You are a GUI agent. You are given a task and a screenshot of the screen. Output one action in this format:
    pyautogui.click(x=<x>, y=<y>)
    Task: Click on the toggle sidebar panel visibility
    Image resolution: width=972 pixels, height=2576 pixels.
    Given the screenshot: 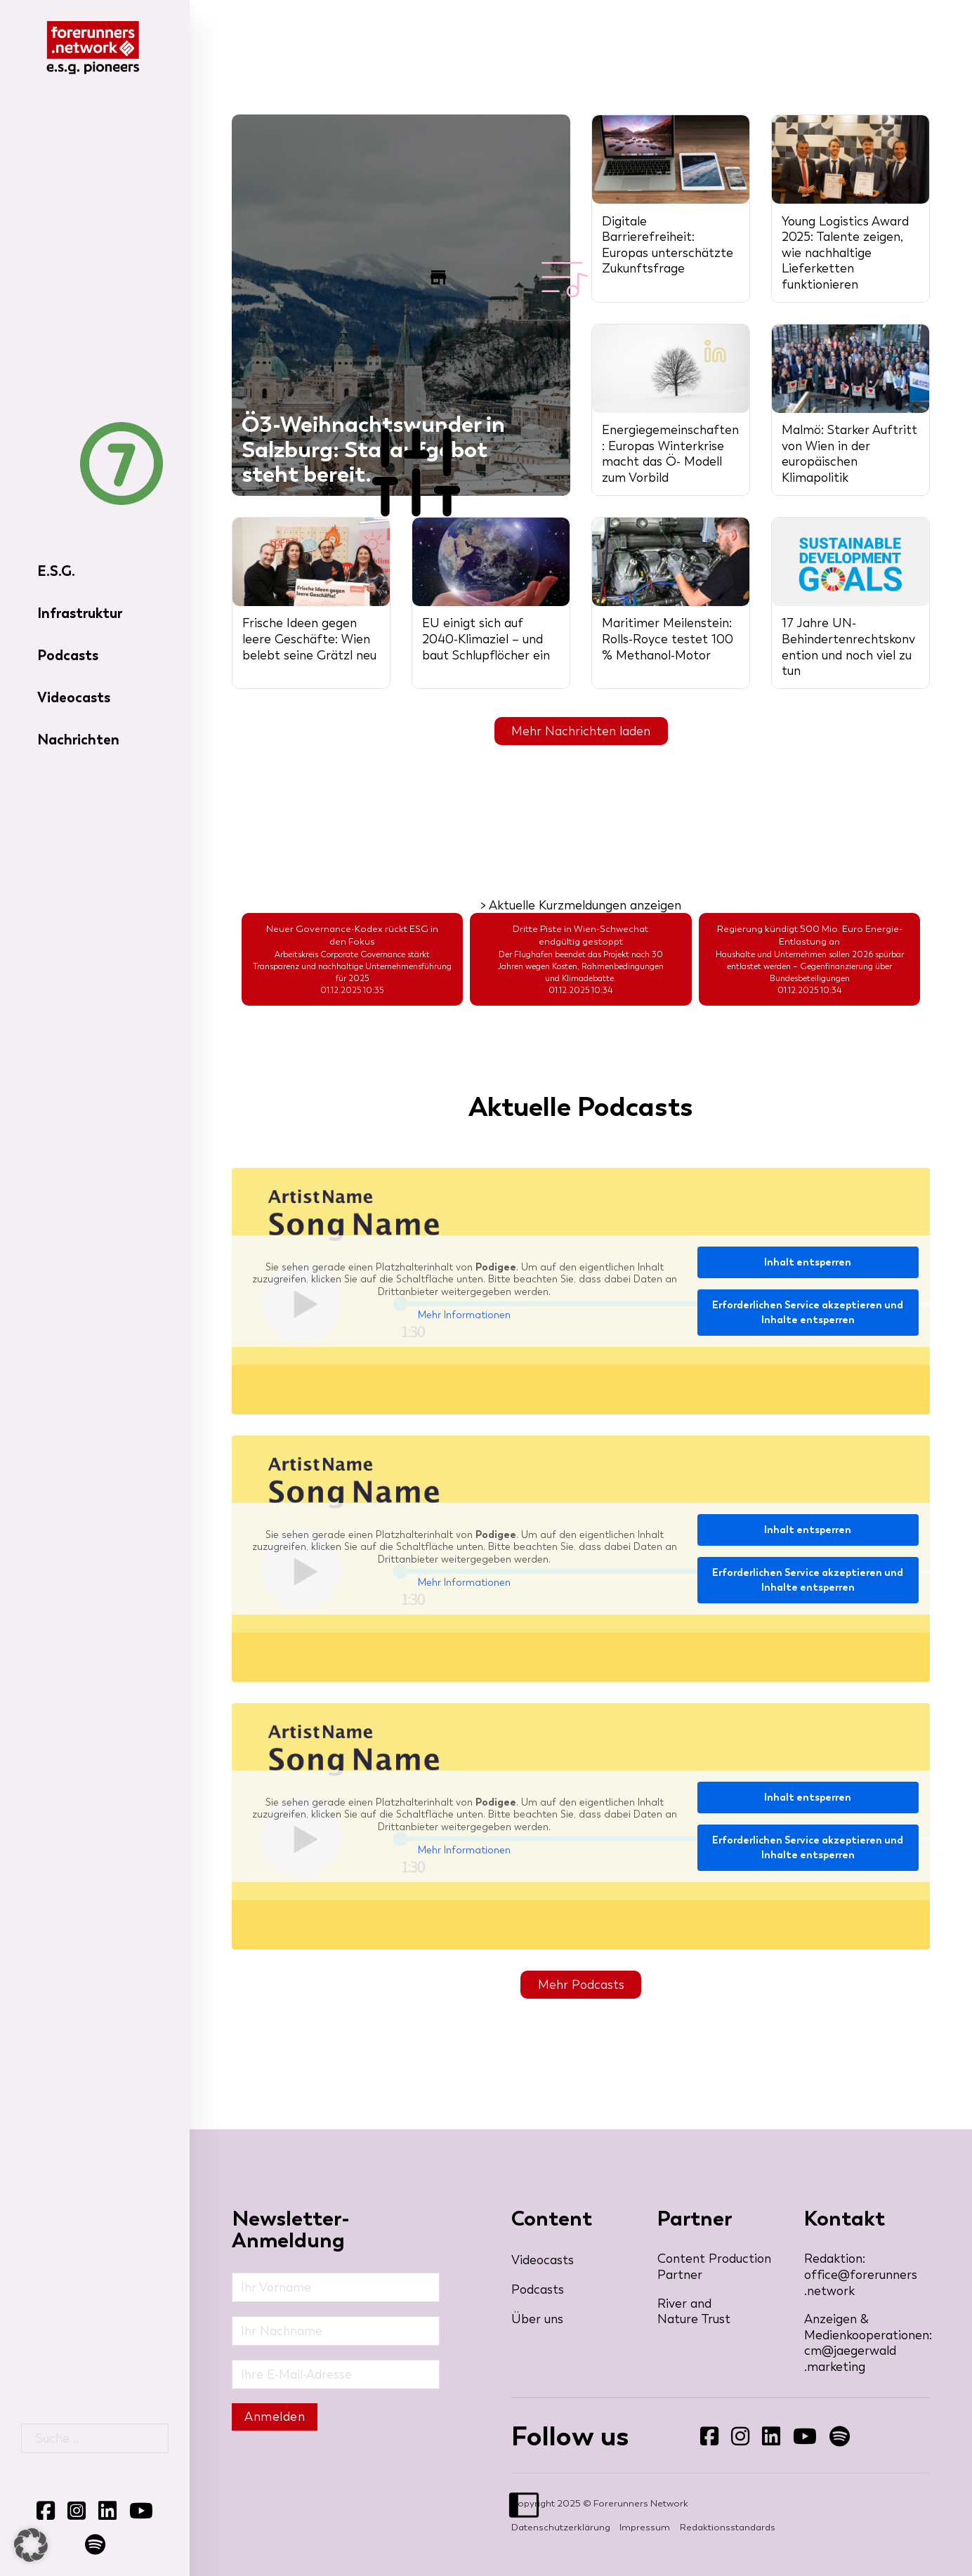 What is the action you would take?
    pyautogui.click(x=524, y=2505)
    